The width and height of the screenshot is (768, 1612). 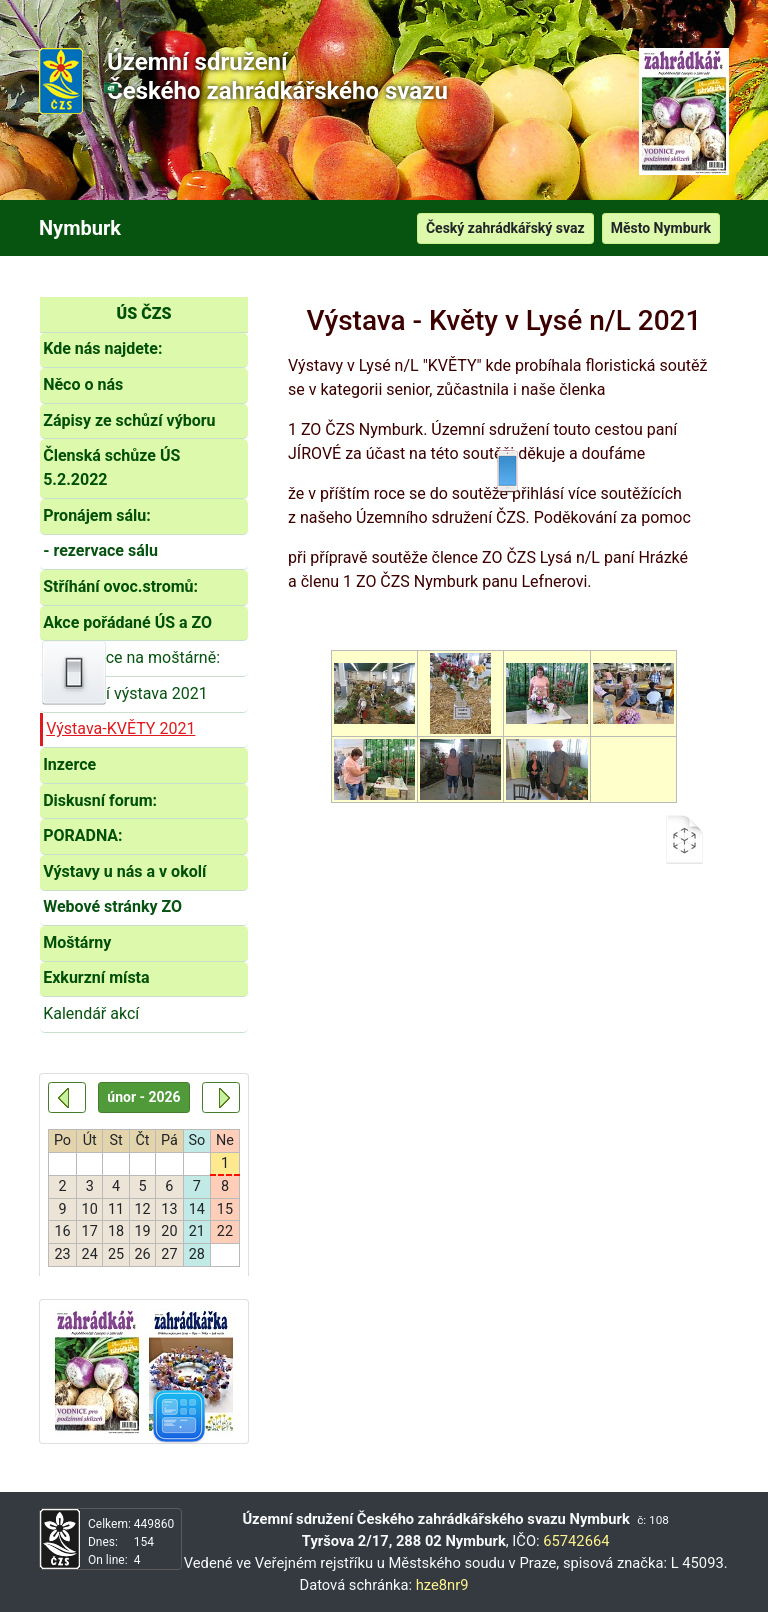 What do you see at coordinates (684, 840) in the screenshot?
I see `open an augmented reality file` at bounding box center [684, 840].